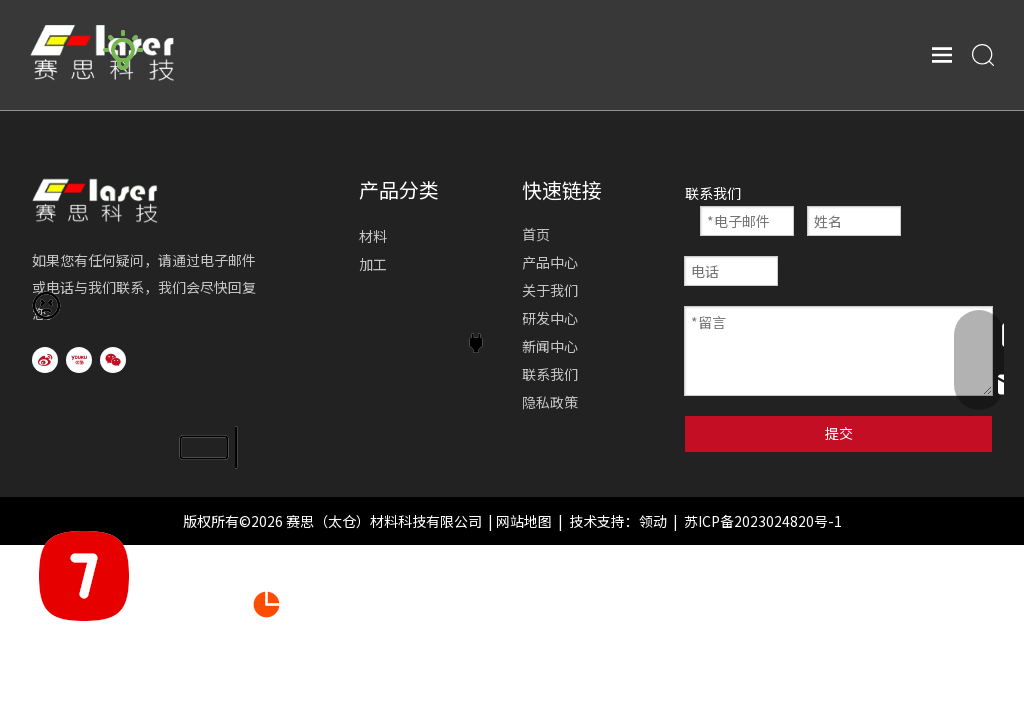 The width and height of the screenshot is (1024, 720). Describe the element at coordinates (46, 305) in the screenshot. I see `express dissatisfaction or negative feedback` at that location.